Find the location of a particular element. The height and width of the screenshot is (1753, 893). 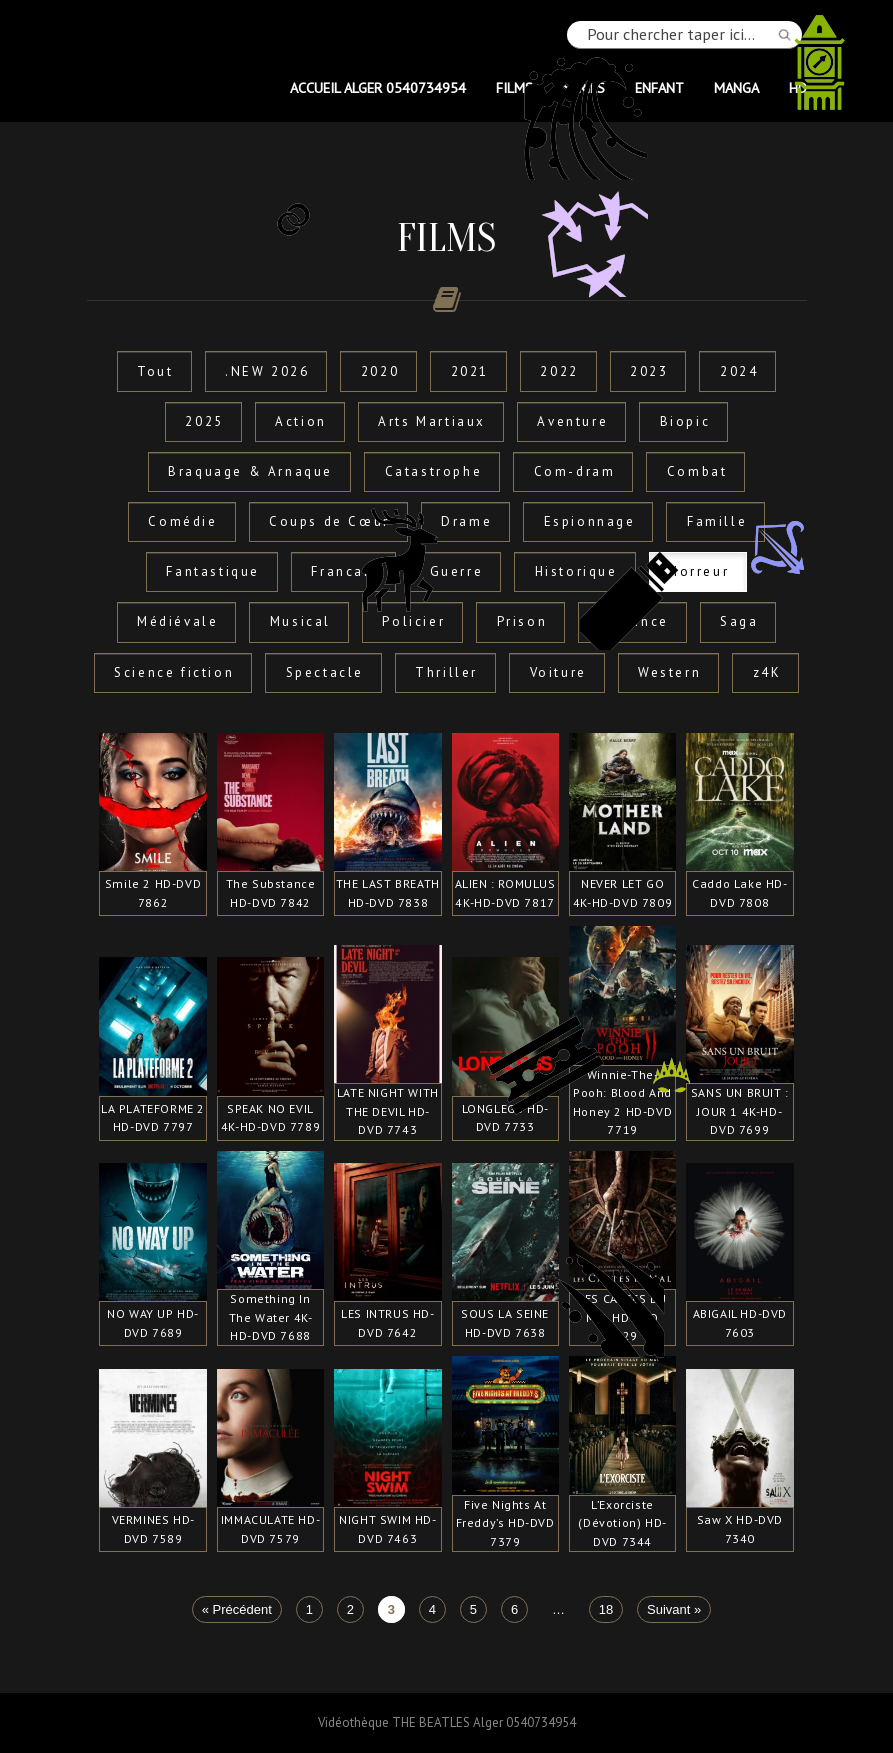

wildlife or nature category indicator is located at coordinates (400, 560).